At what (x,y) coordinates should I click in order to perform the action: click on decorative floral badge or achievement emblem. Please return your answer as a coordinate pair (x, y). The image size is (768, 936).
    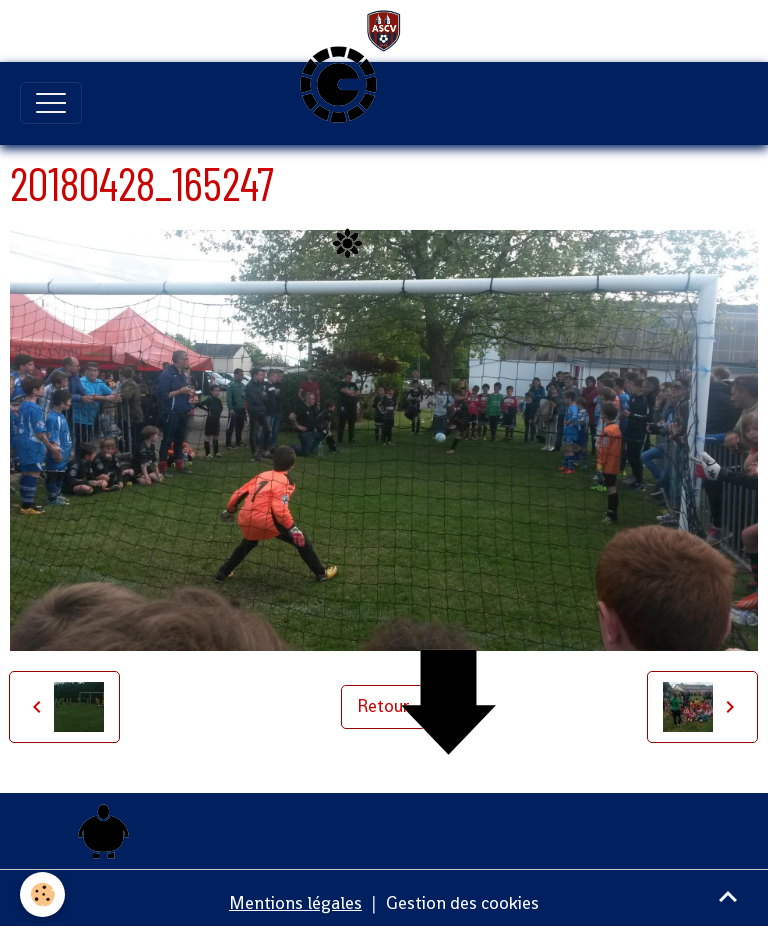
    Looking at the image, I should click on (347, 243).